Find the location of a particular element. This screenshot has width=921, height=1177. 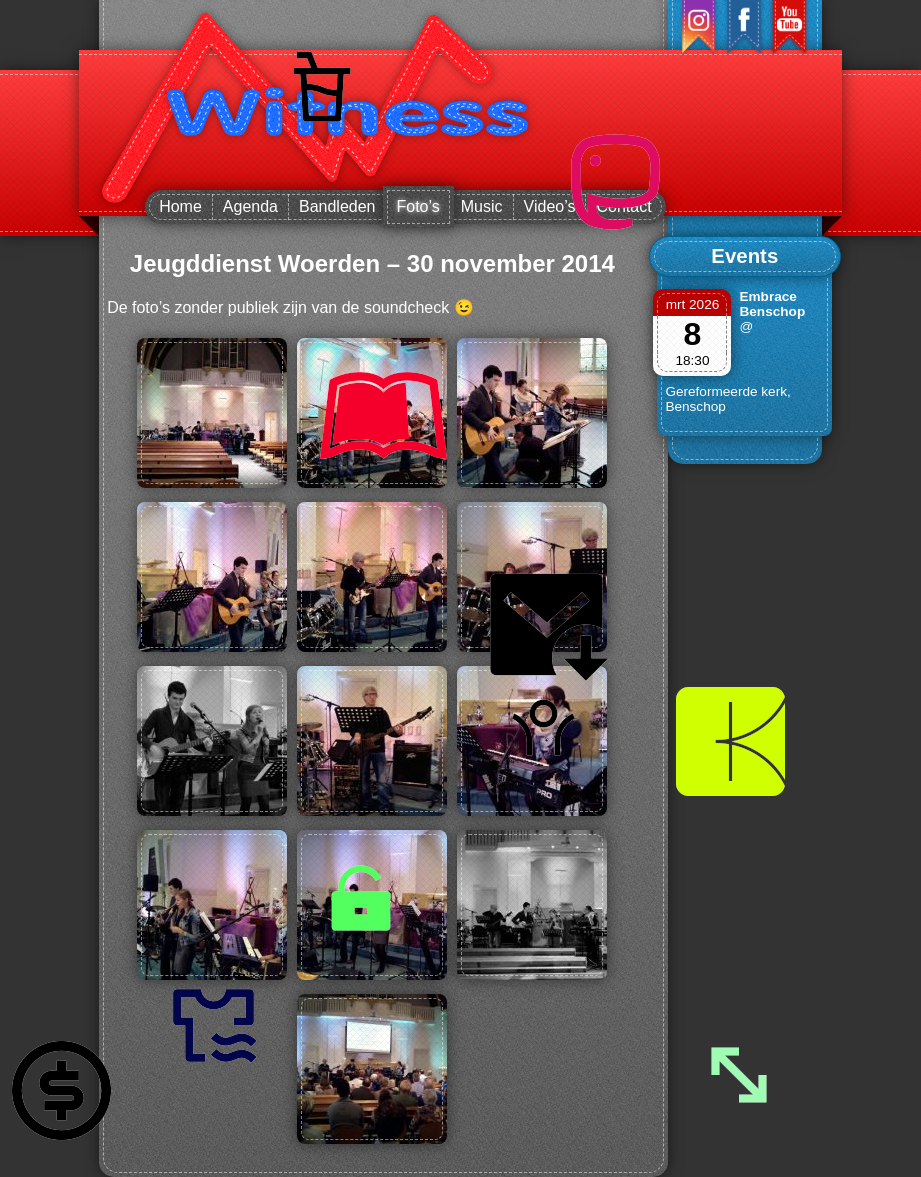

browse drinks or beverages menu is located at coordinates (322, 90).